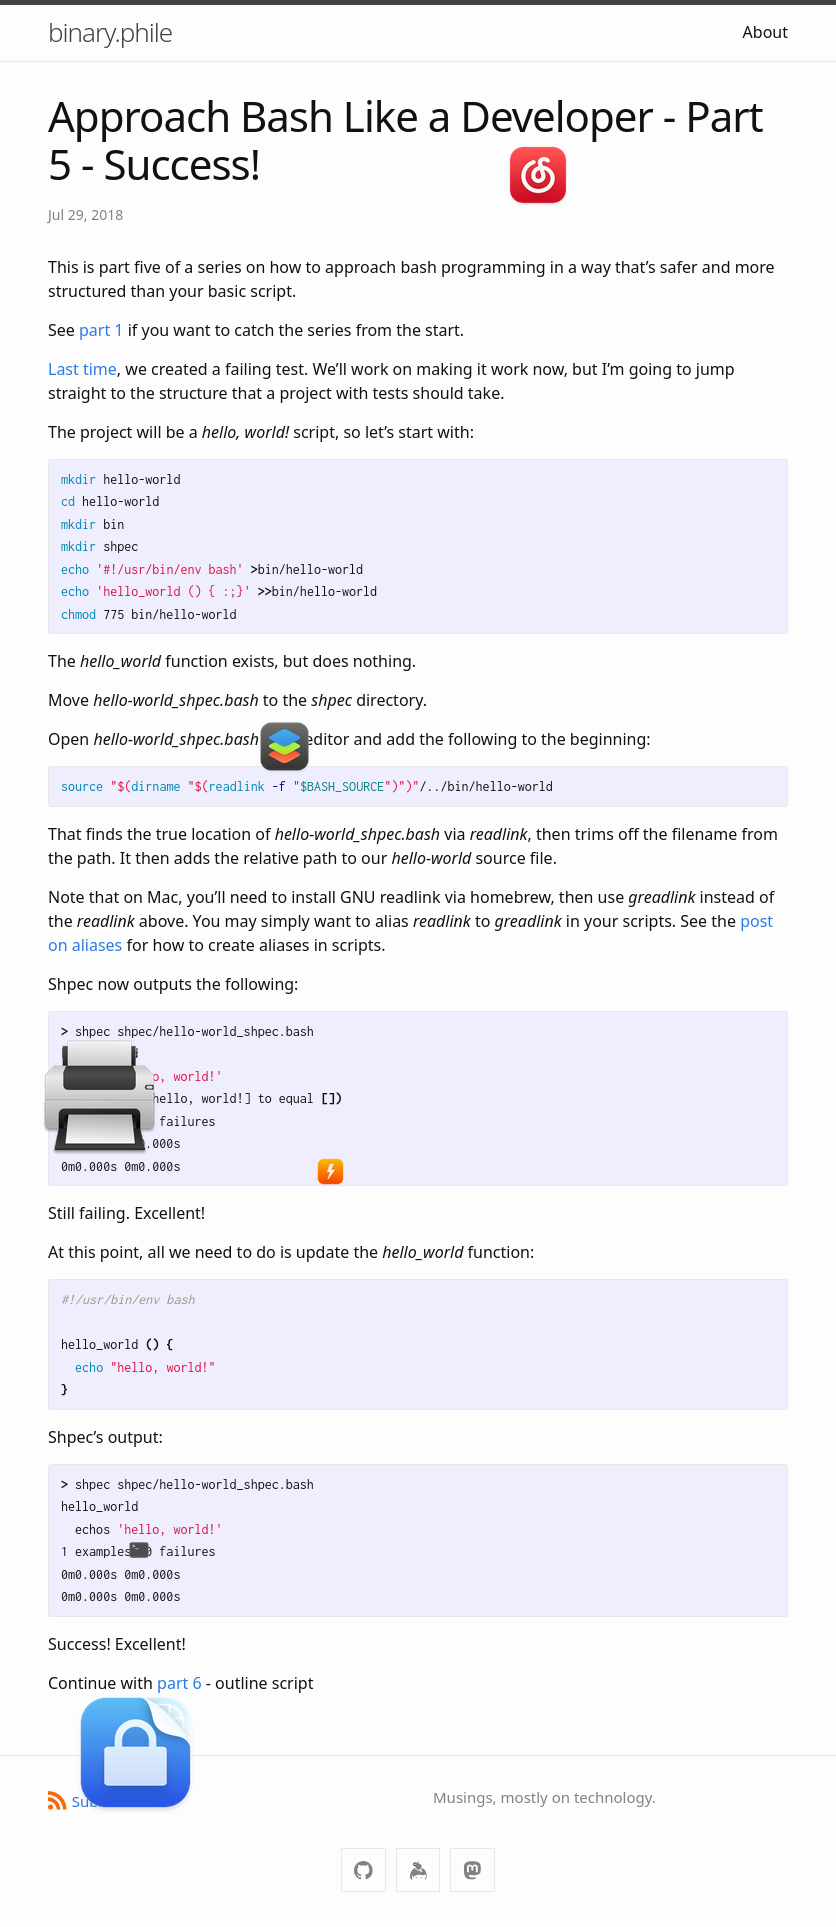 Image resolution: width=836 pixels, height=1927 pixels. Describe the element at coordinates (538, 175) in the screenshot. I see `open netease cloud music app` at that location.